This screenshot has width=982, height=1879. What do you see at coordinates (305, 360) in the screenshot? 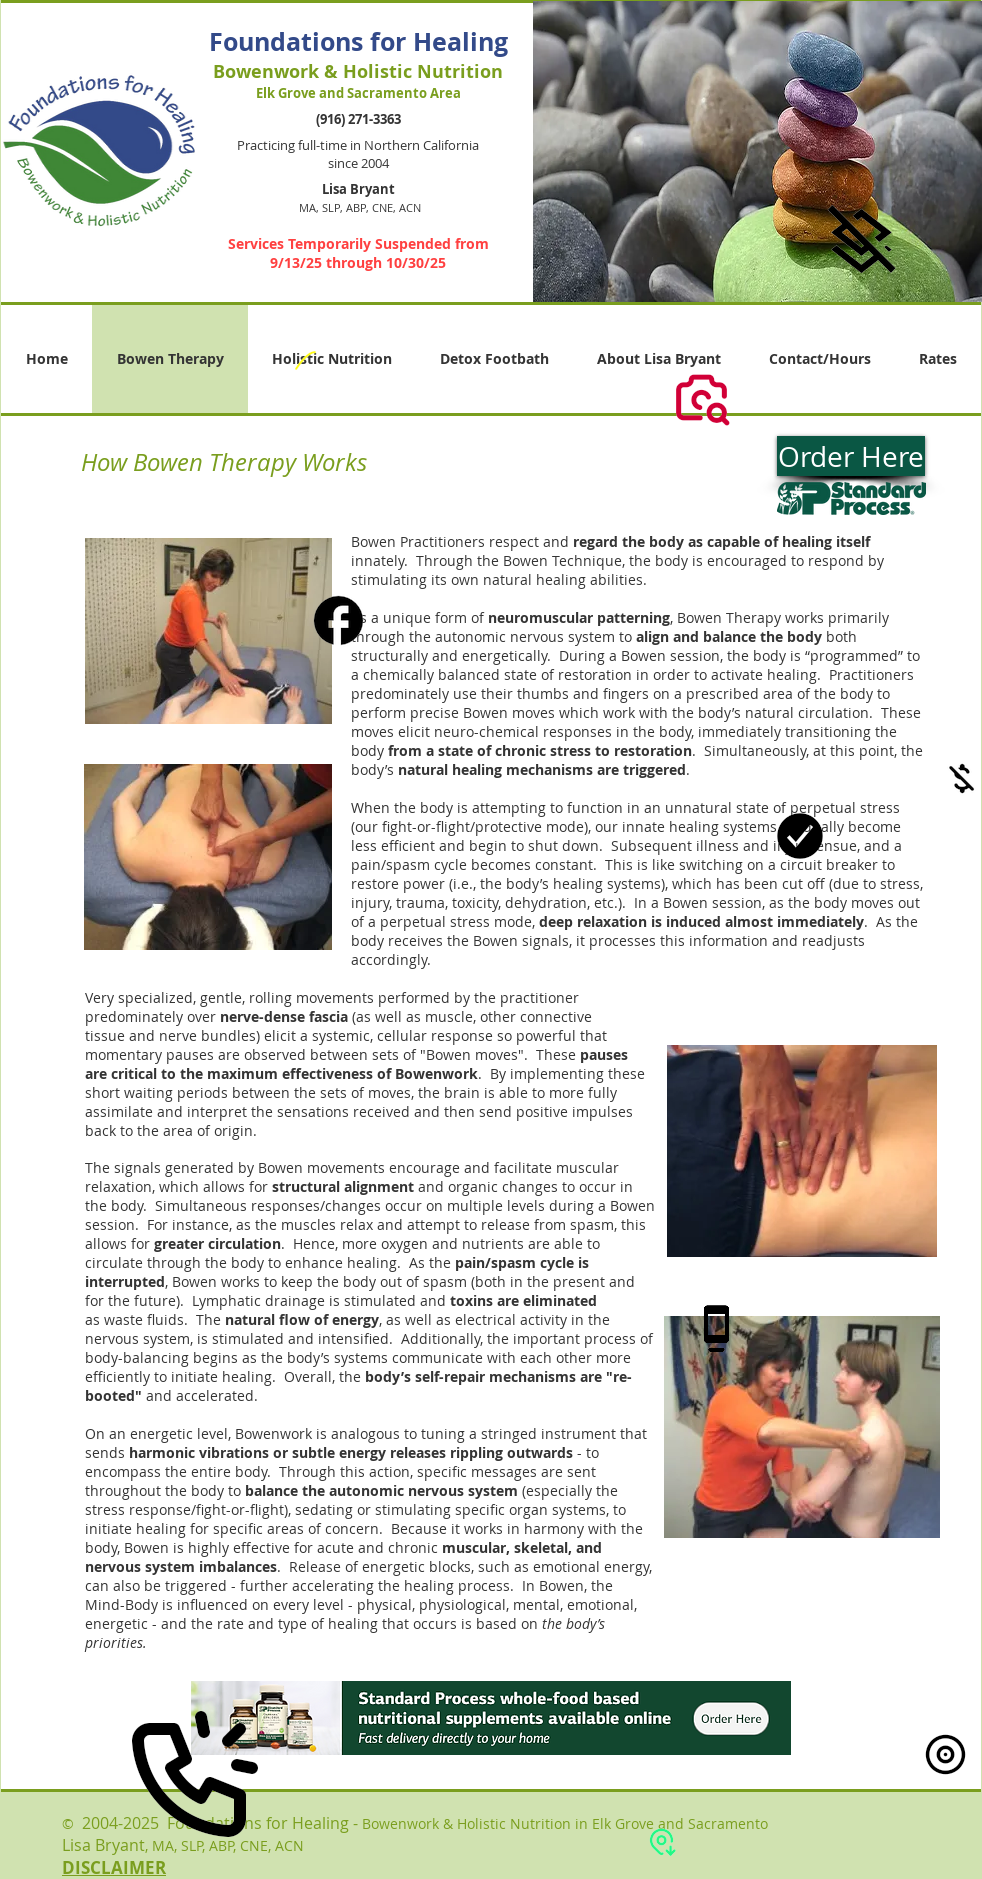
I see `apply ease-out animation timing` at bounding box center [305, 360].